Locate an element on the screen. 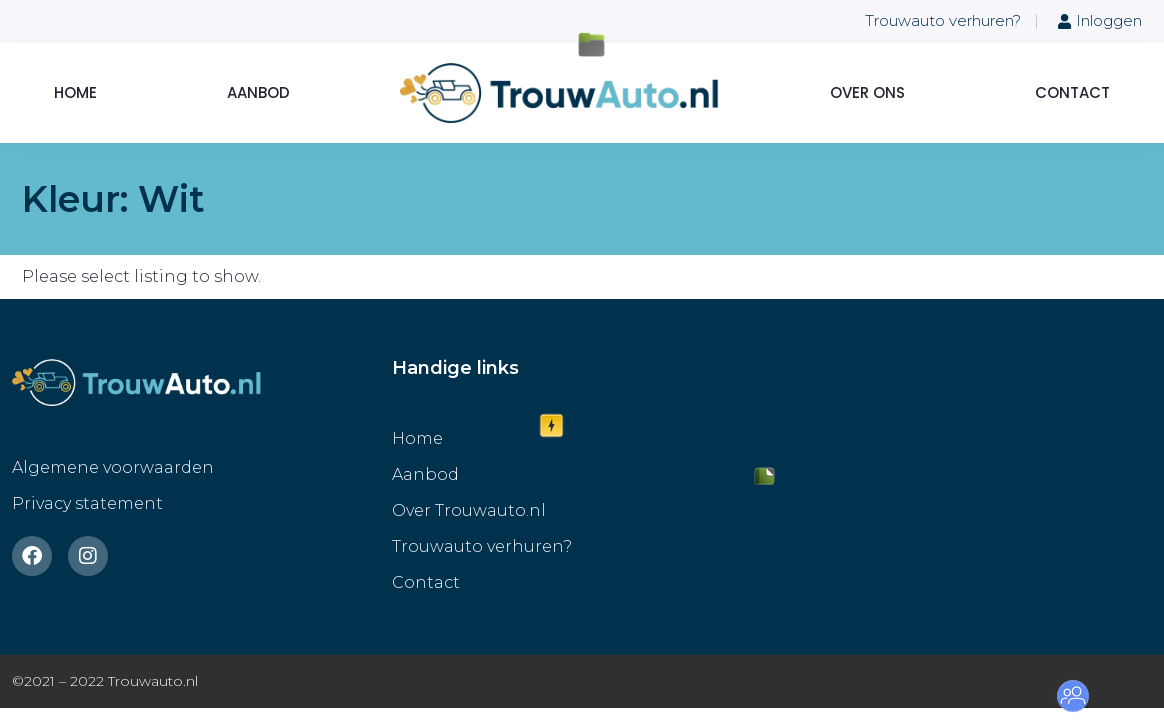 The width and height of the screenshot is (1164, 720). change desktop wallpaper settings is located at coordinates (764, 475).